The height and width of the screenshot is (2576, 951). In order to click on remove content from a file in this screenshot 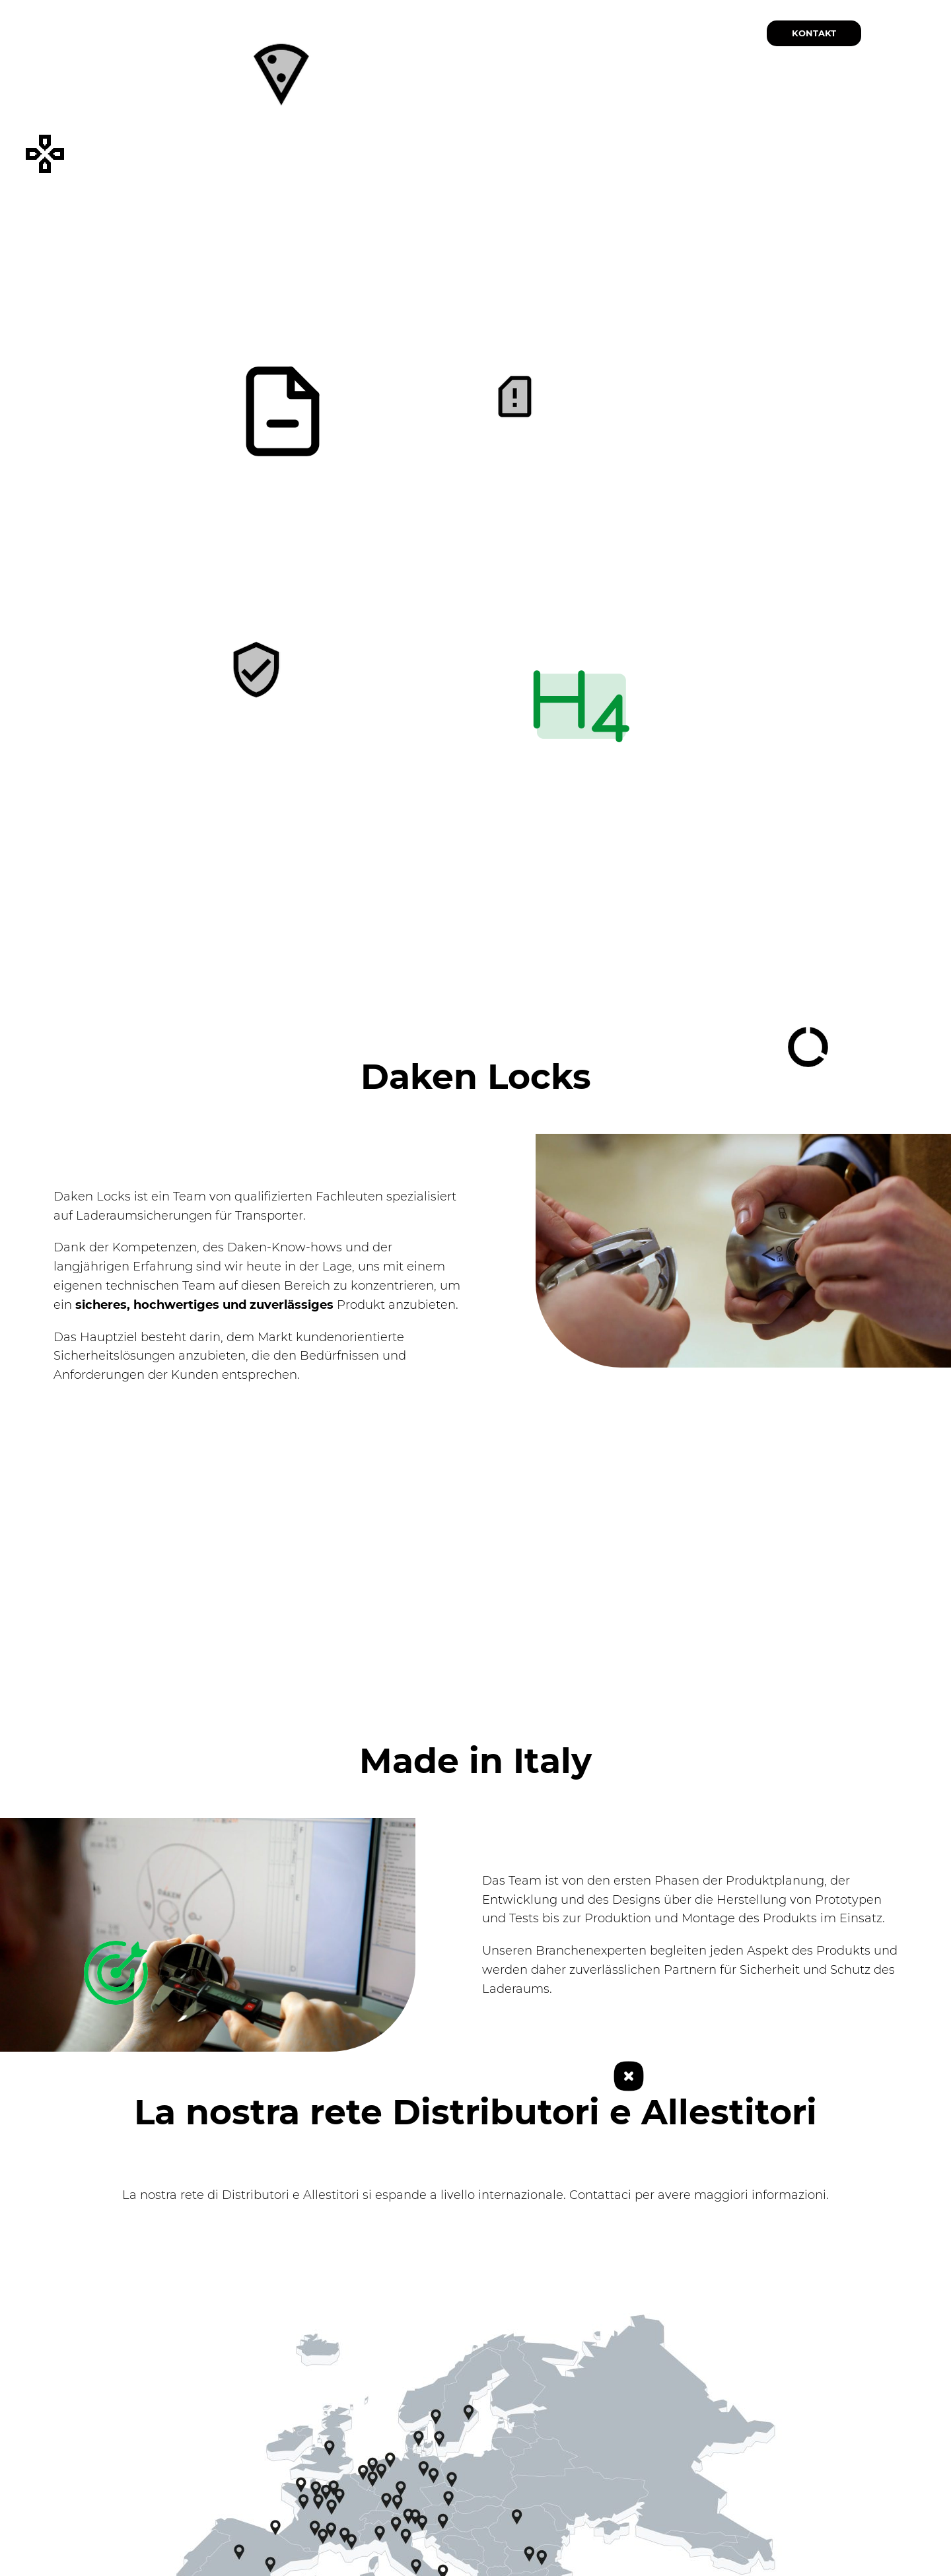, I will do `click(283, 411)`.